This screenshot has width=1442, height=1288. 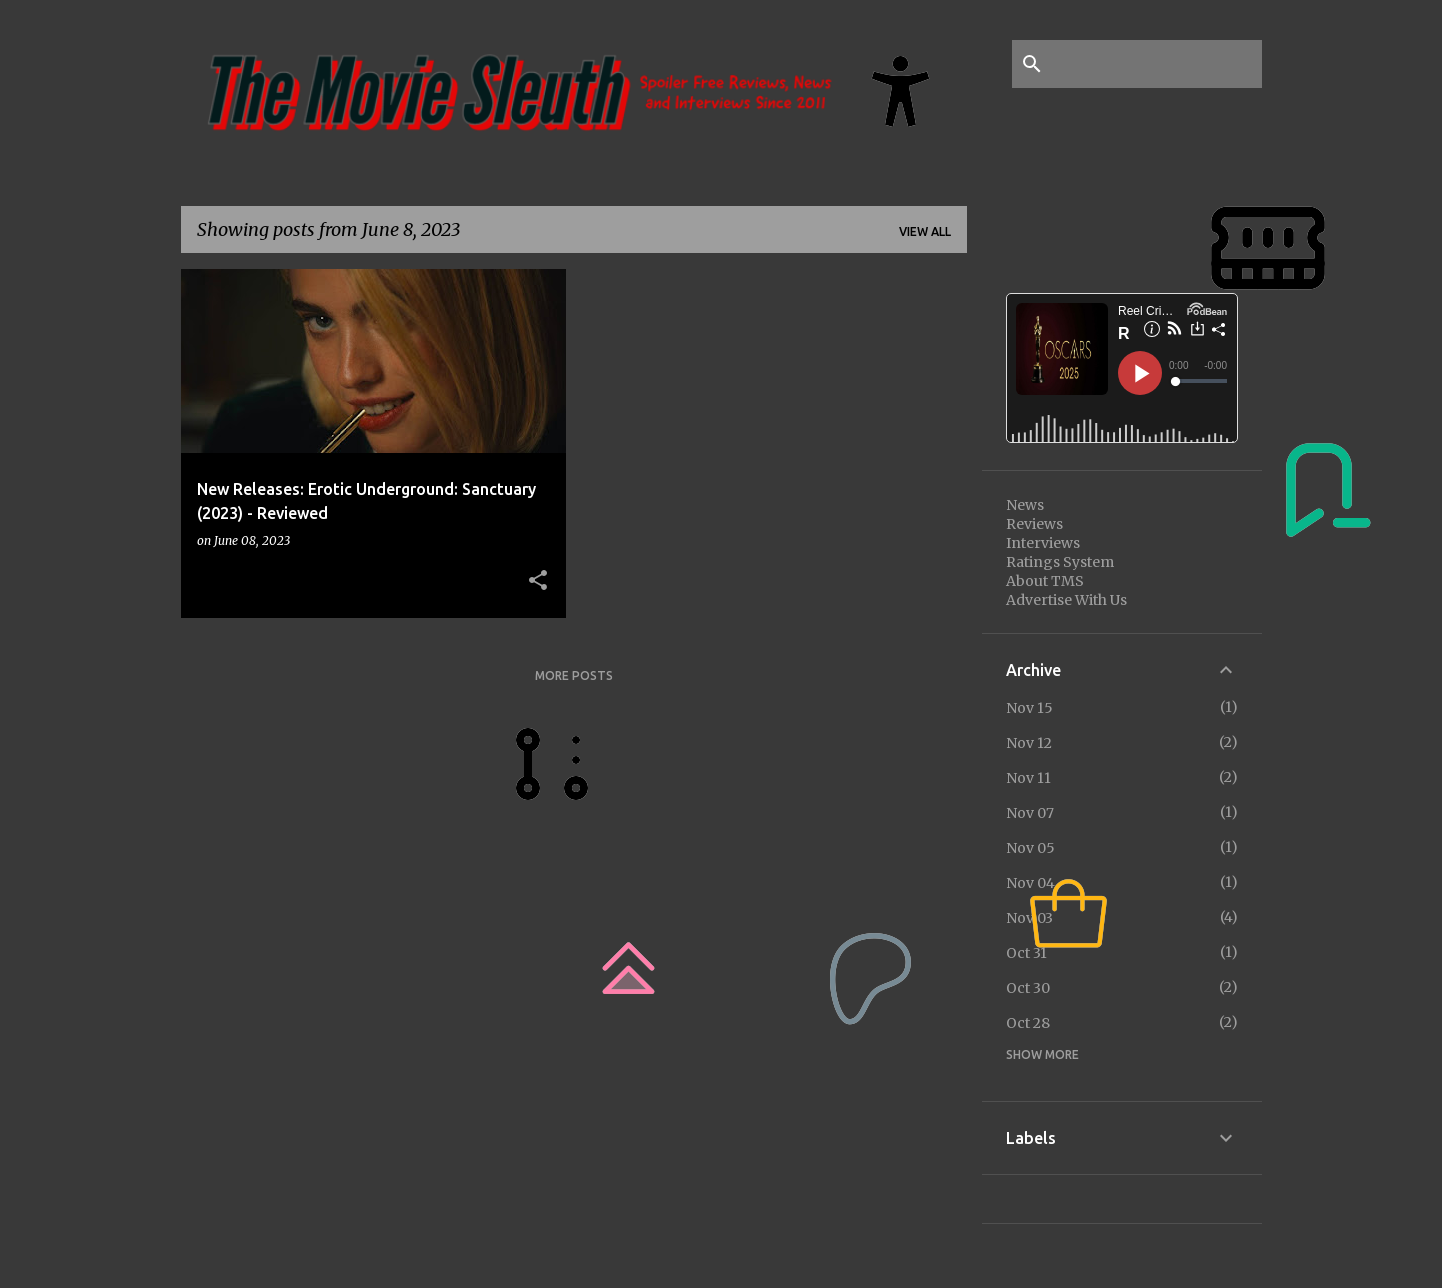 What do you see at coordinates (900, 91) in the screenshot?
I see `access accessibility settings` at bounding box center [900, 91].